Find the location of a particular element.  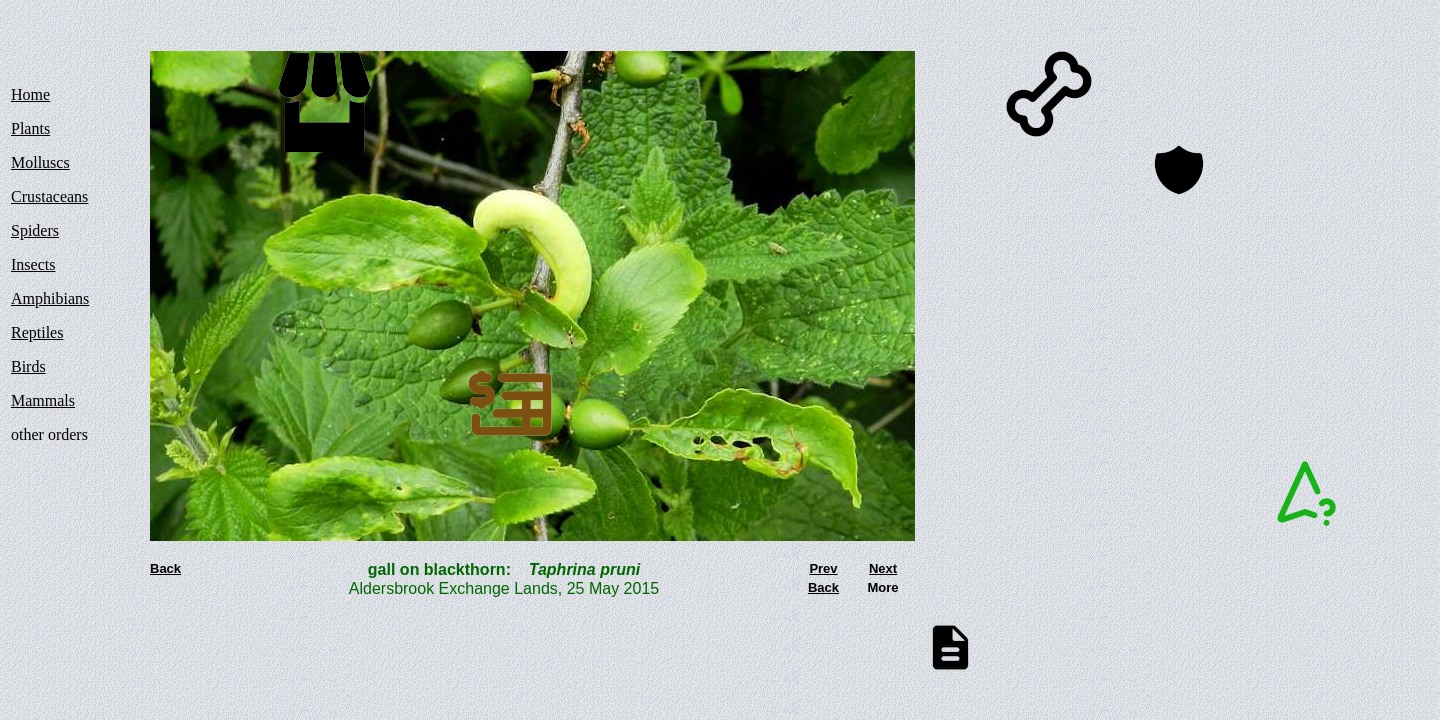

view invoice or billing details is located at coordinates (511, 404).